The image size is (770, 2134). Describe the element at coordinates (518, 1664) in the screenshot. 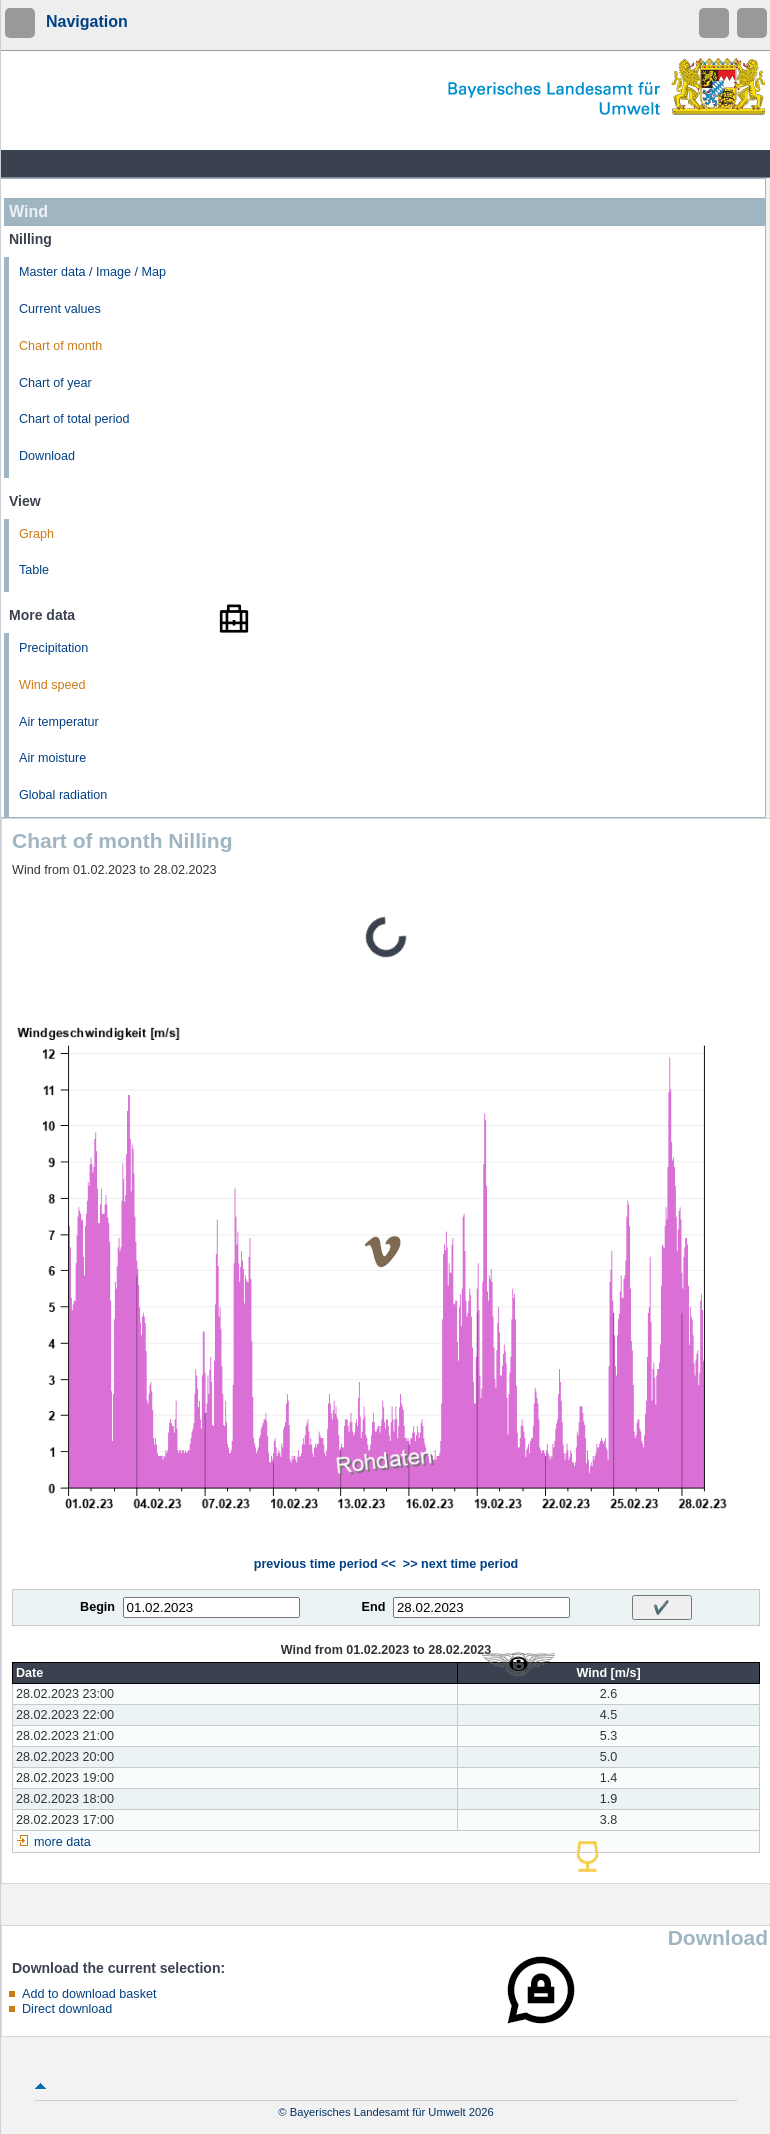

I see `Bentley Motors official brand logo` at that location.